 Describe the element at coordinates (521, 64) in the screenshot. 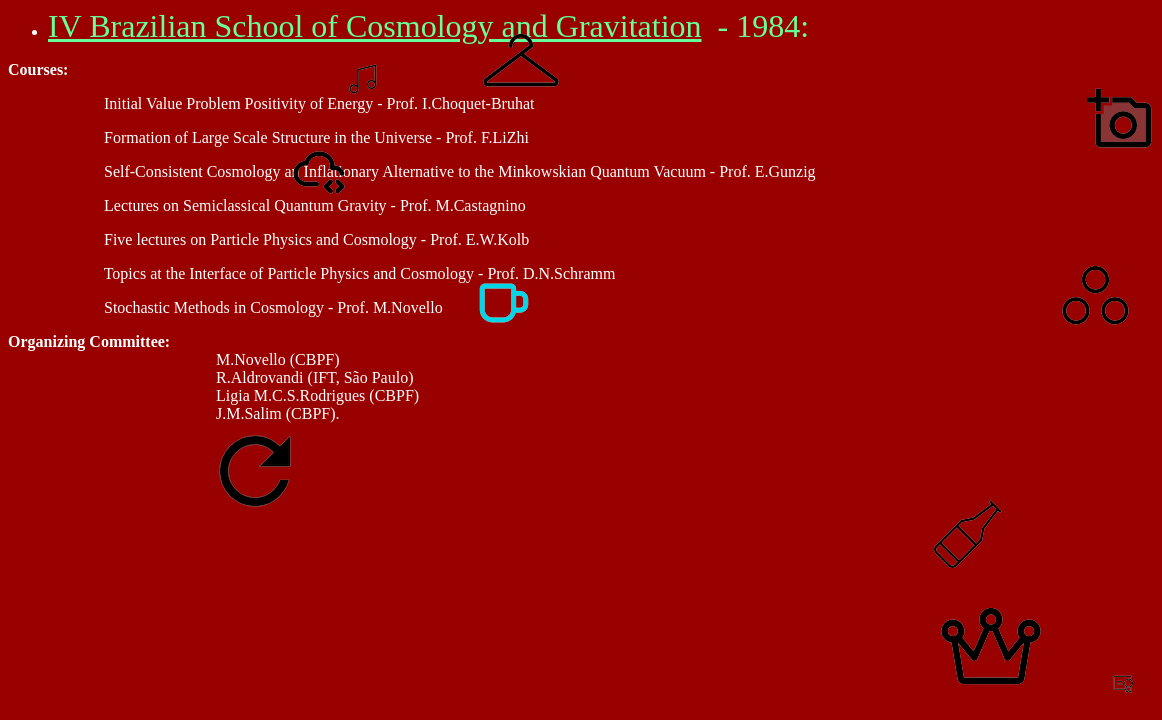

I see `access wardrobe or clothing options` at that location.